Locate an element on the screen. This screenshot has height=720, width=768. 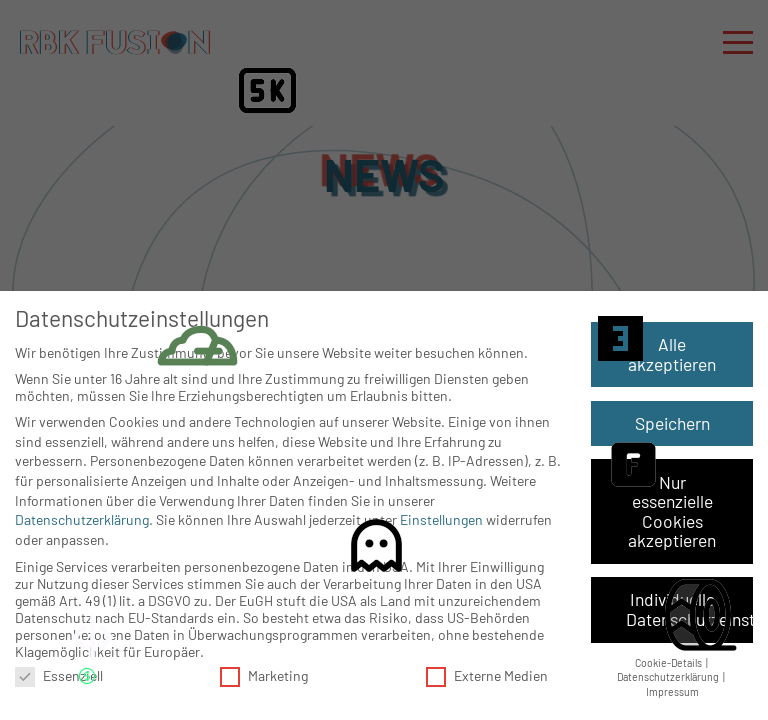
select option 3 from a numbered list is located at coordinates (620, 338).